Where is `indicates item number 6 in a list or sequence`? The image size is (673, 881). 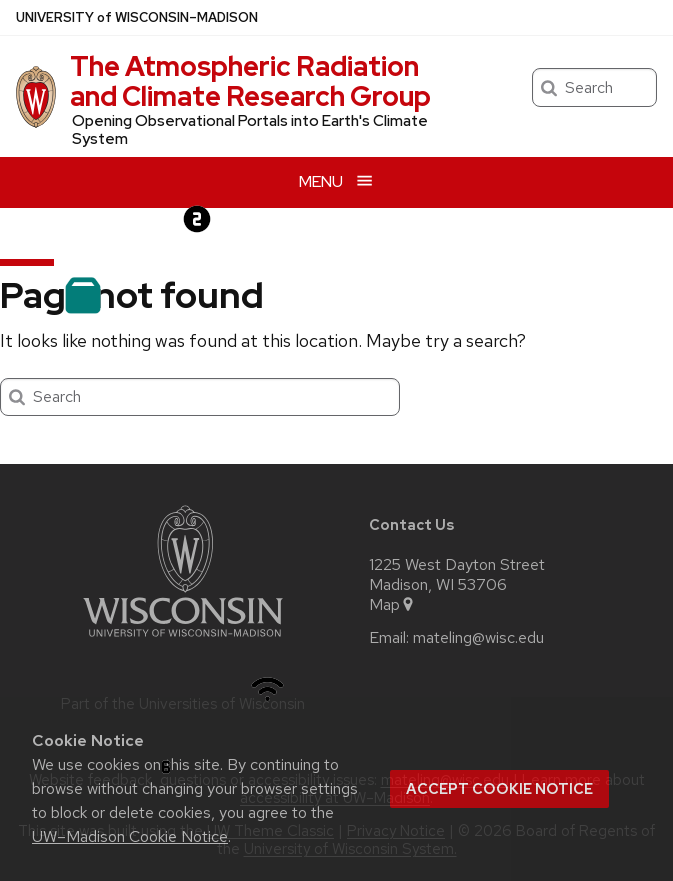 indicates item number 6 in a list or sequence is located at coordinates (166, 767).